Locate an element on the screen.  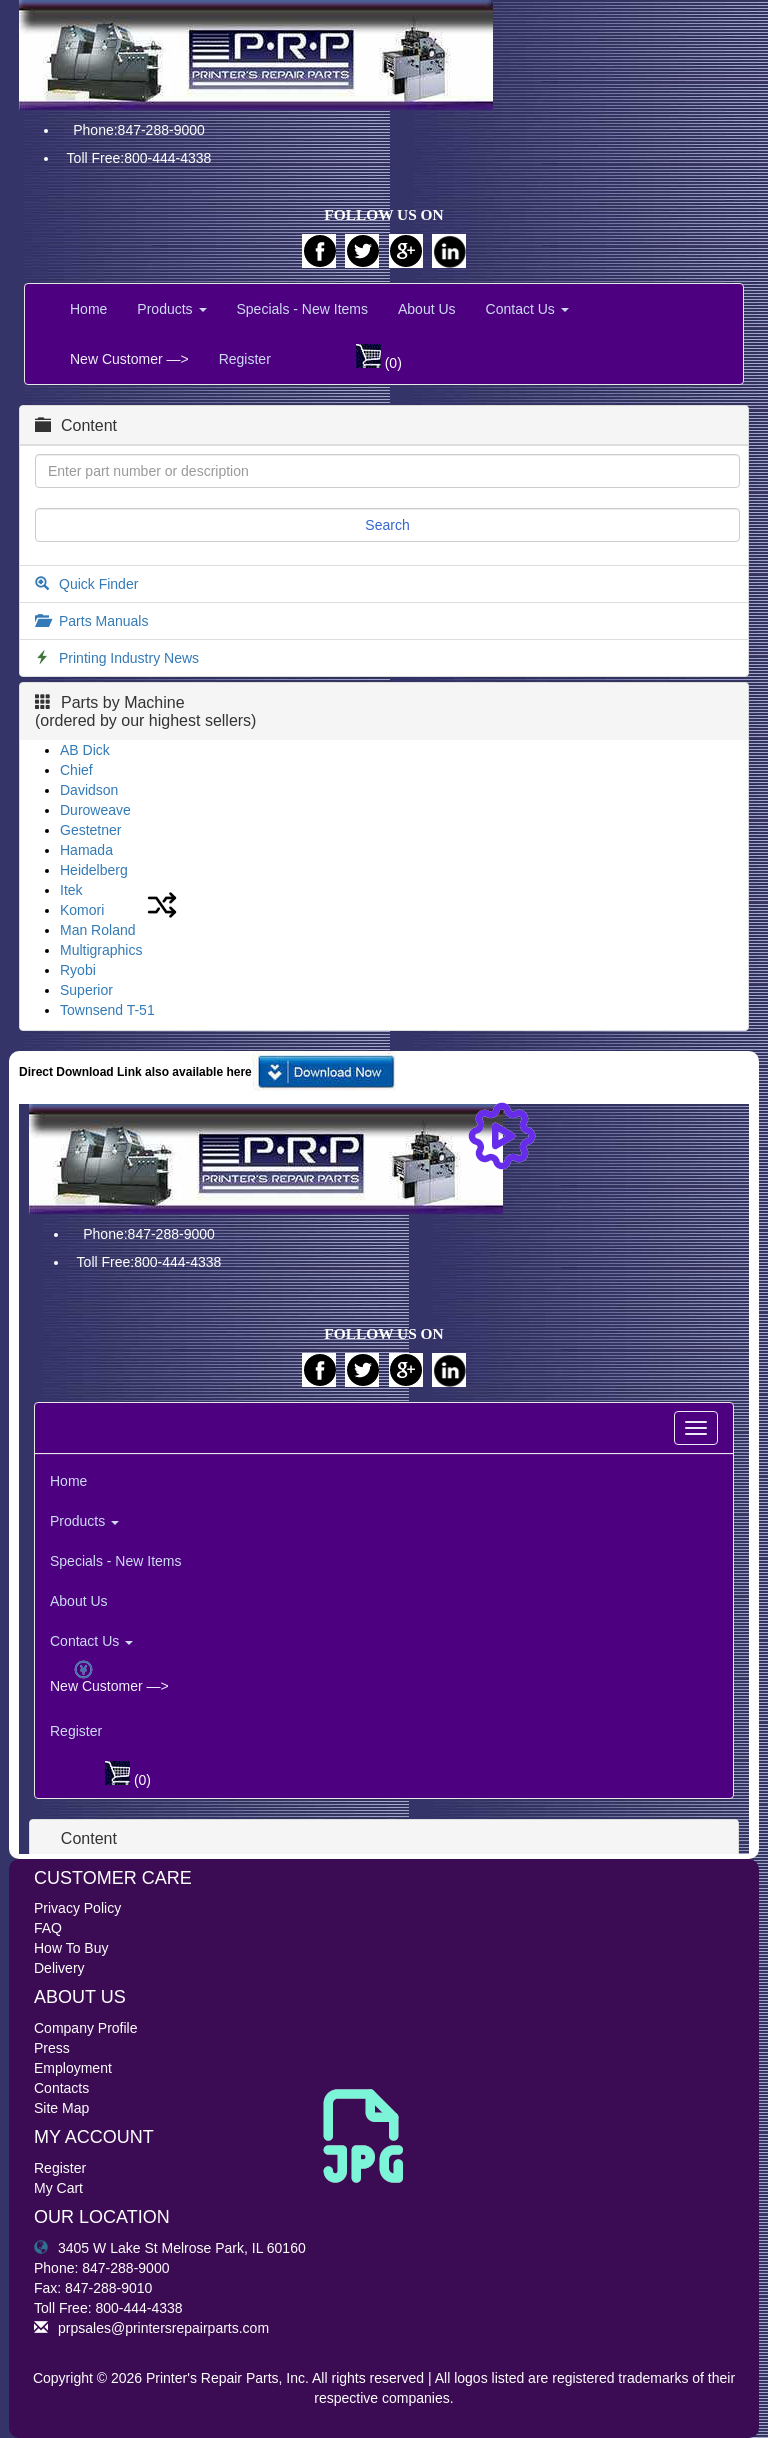
shuffle or randomize content is located at coordinates (162, 905).